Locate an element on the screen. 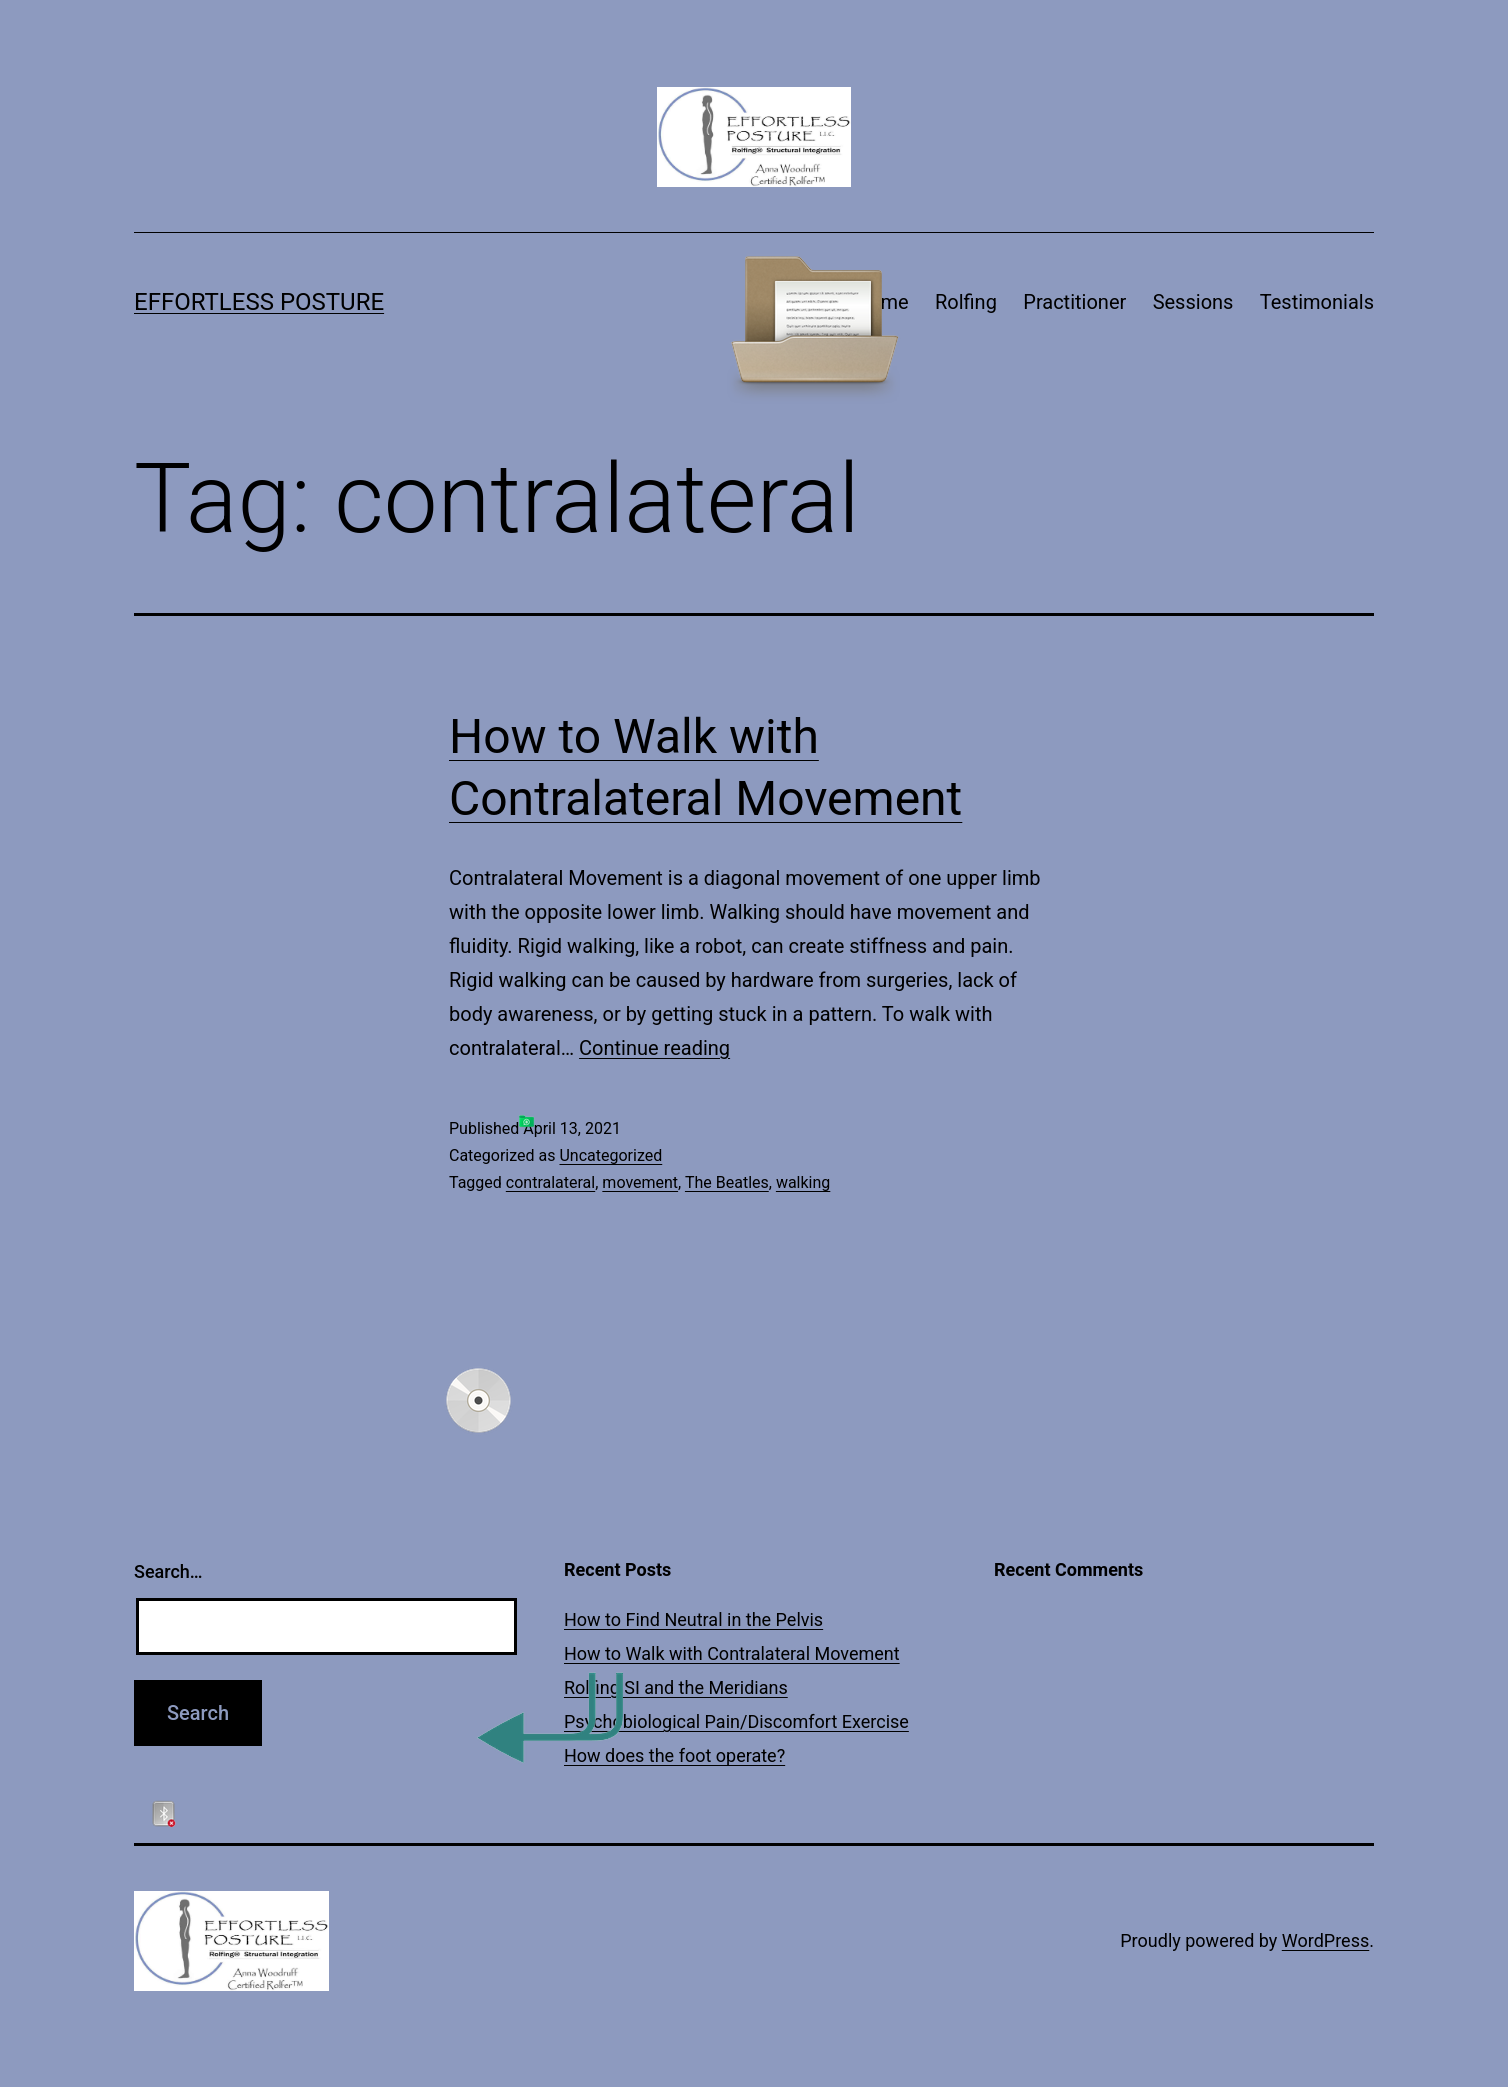 This screenshot has height=2087, width=1508. bluetooth is currently disabled is located at coordinates (163, 1813).